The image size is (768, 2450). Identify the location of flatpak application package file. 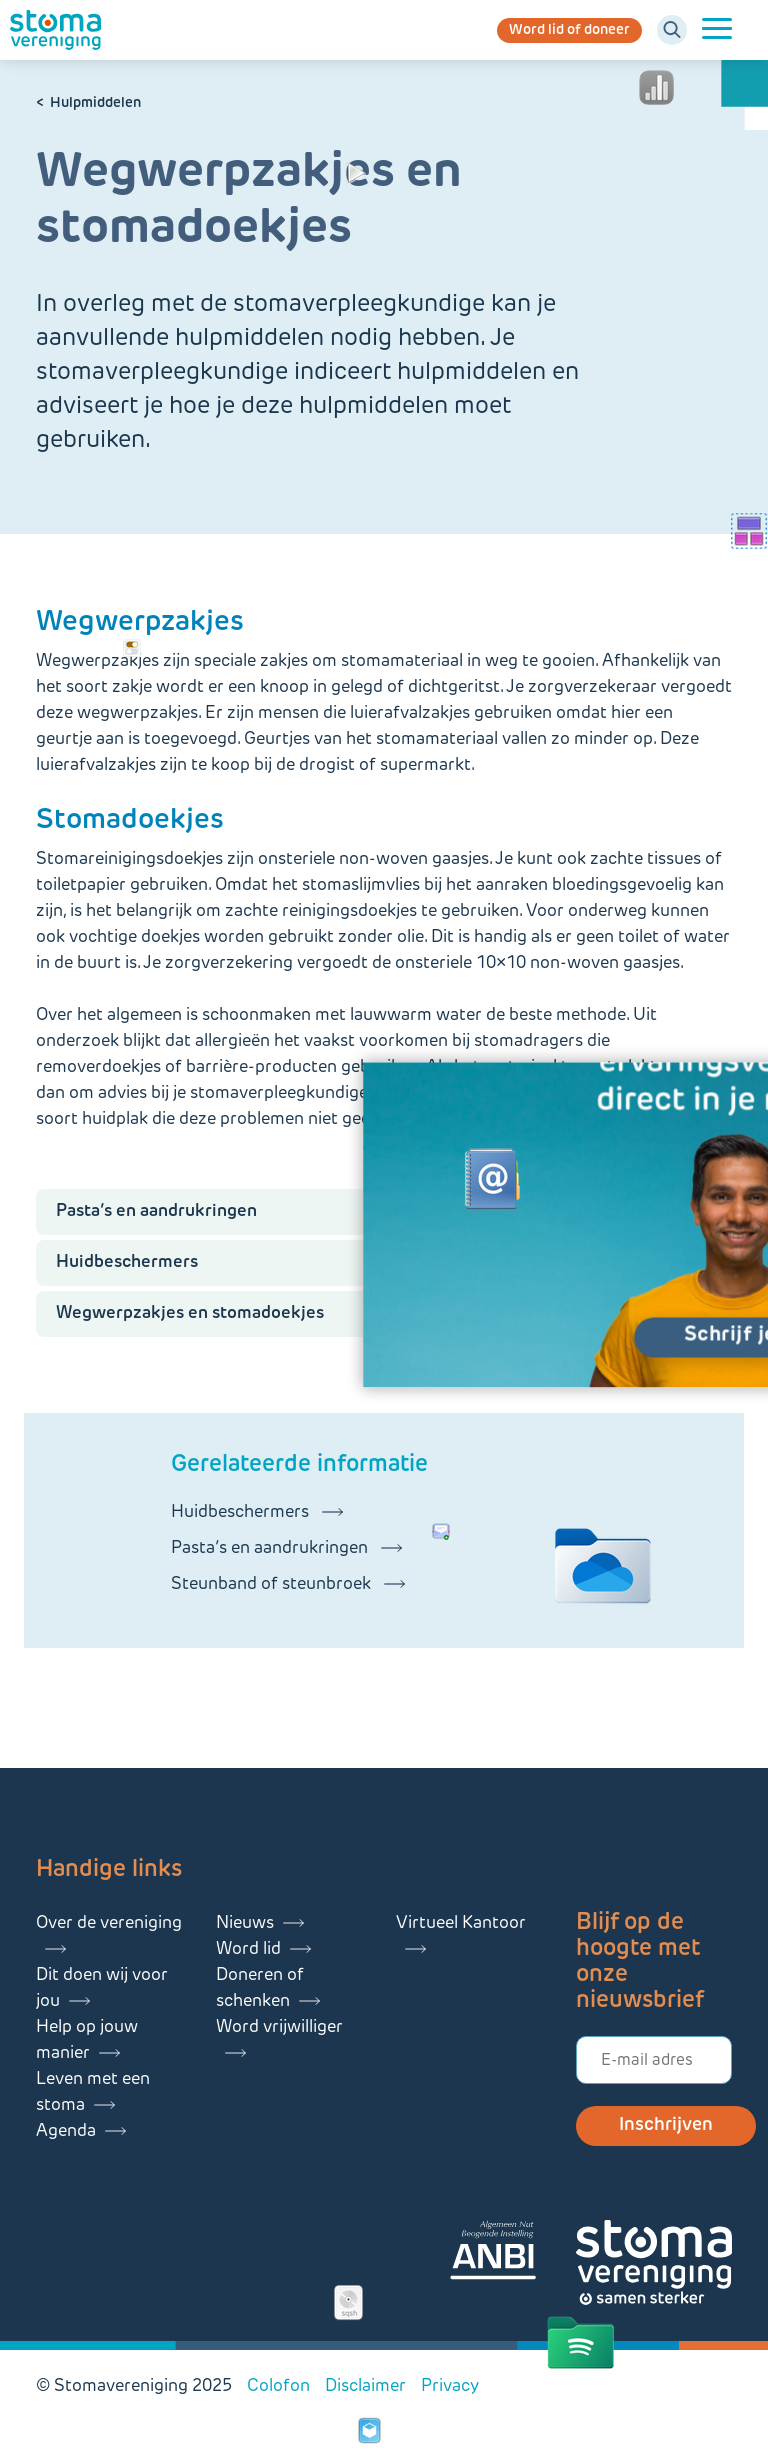
(369, 2430).